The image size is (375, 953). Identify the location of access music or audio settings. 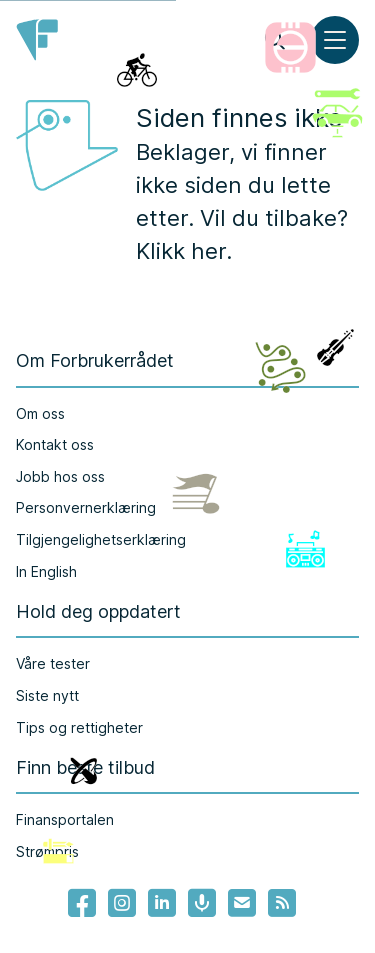
(335, 347).